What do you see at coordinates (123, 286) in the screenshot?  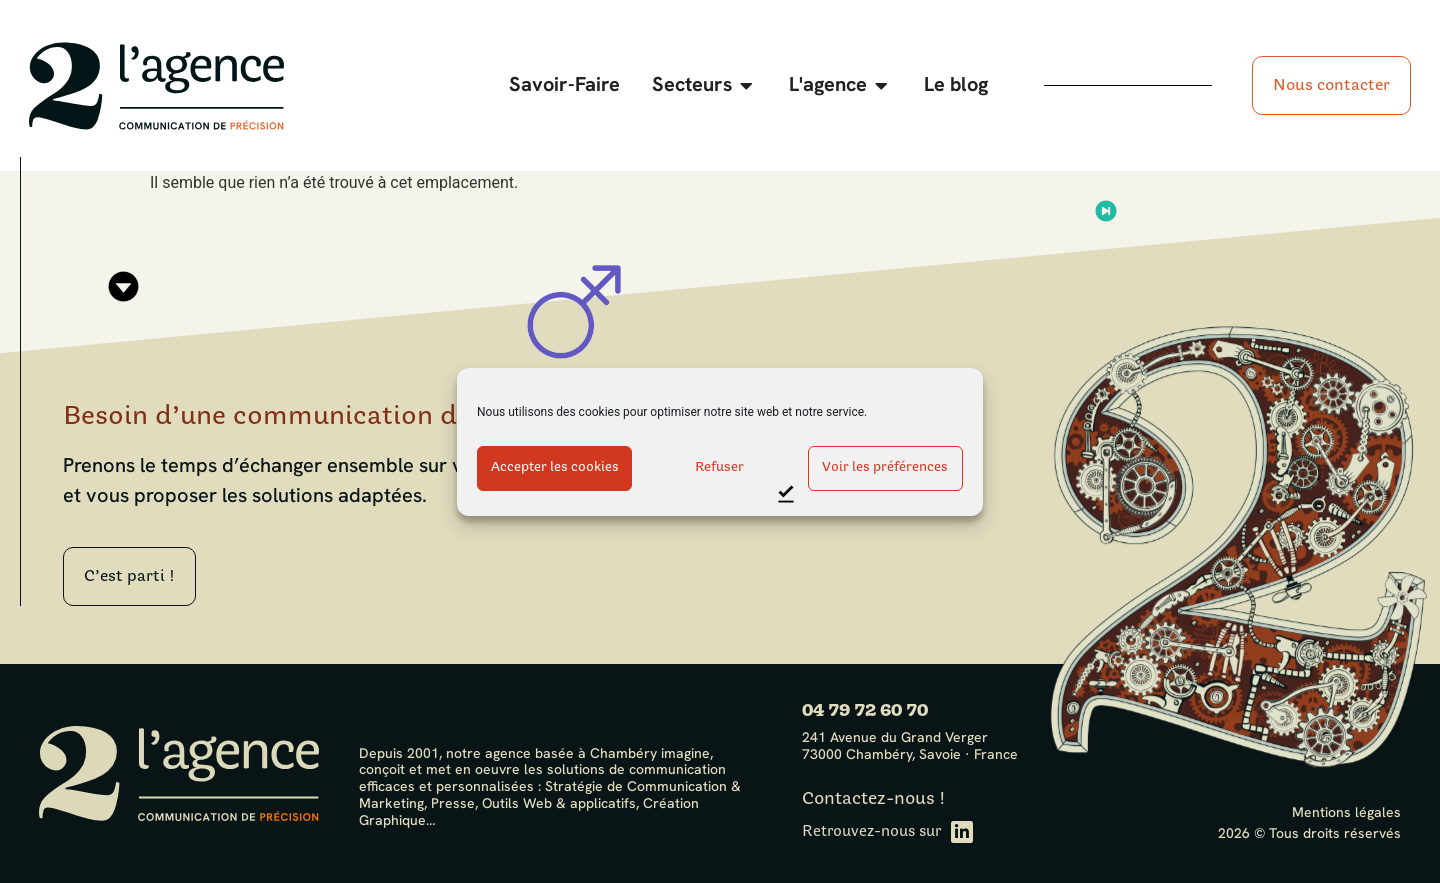 I see `expand dropdown menu or content` at bounding box center [123, 286].